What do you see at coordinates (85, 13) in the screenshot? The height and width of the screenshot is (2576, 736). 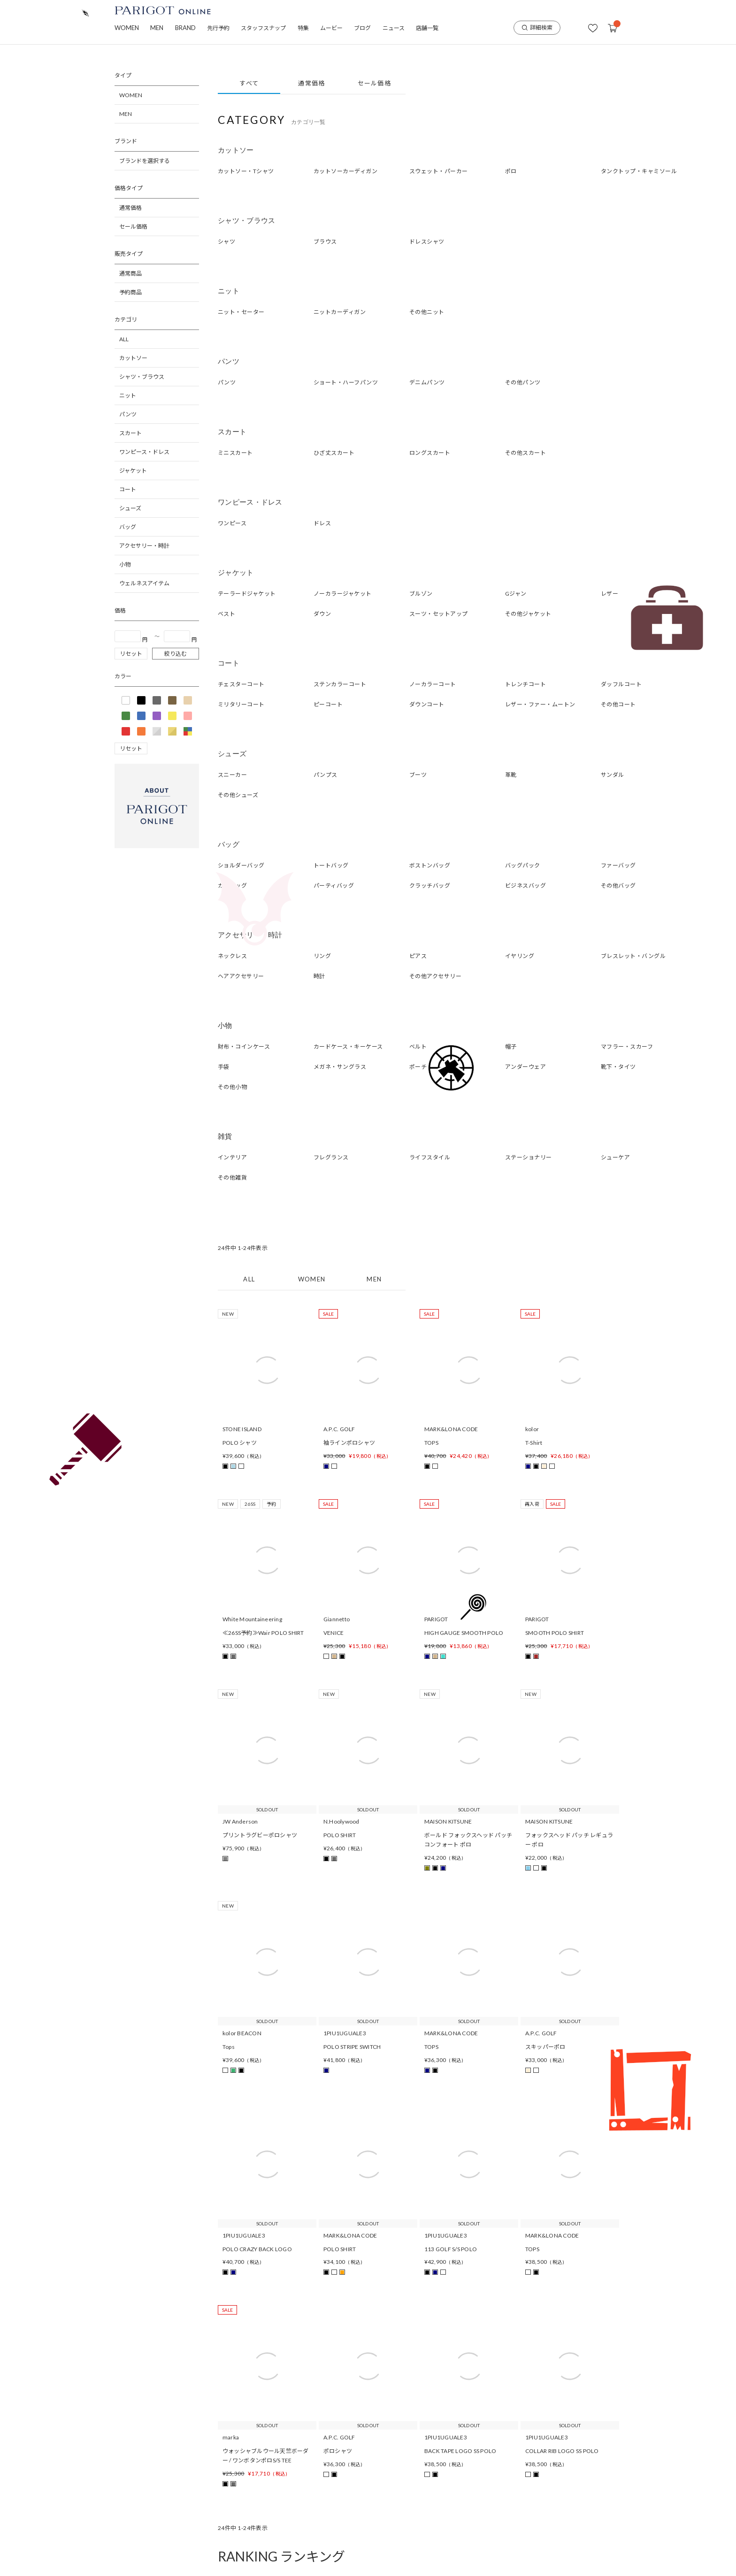 I see `indicates a critical hit or piercing attack` at bounding box center [85, 13].